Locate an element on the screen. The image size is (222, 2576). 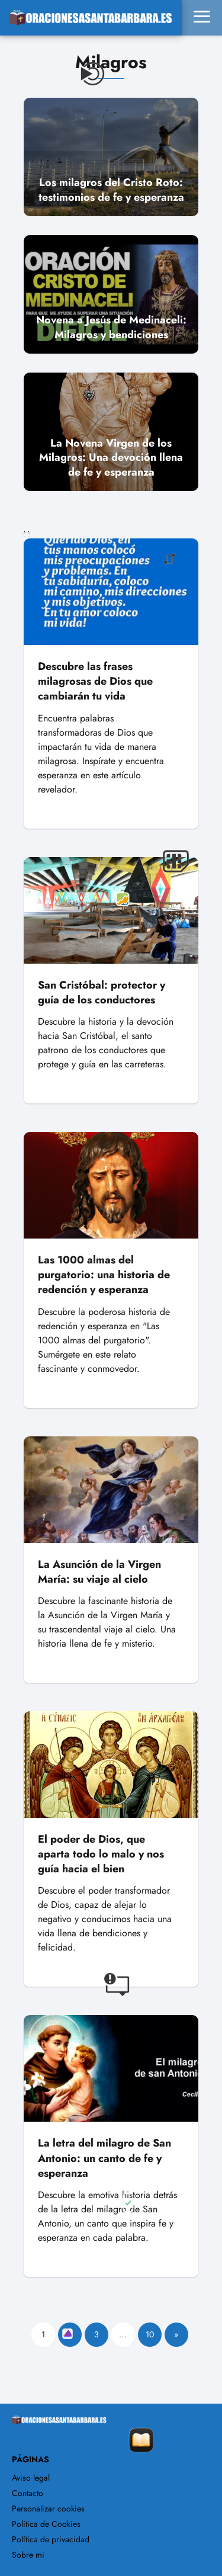
open portfolio performance app is located at coordinates (123, 899).